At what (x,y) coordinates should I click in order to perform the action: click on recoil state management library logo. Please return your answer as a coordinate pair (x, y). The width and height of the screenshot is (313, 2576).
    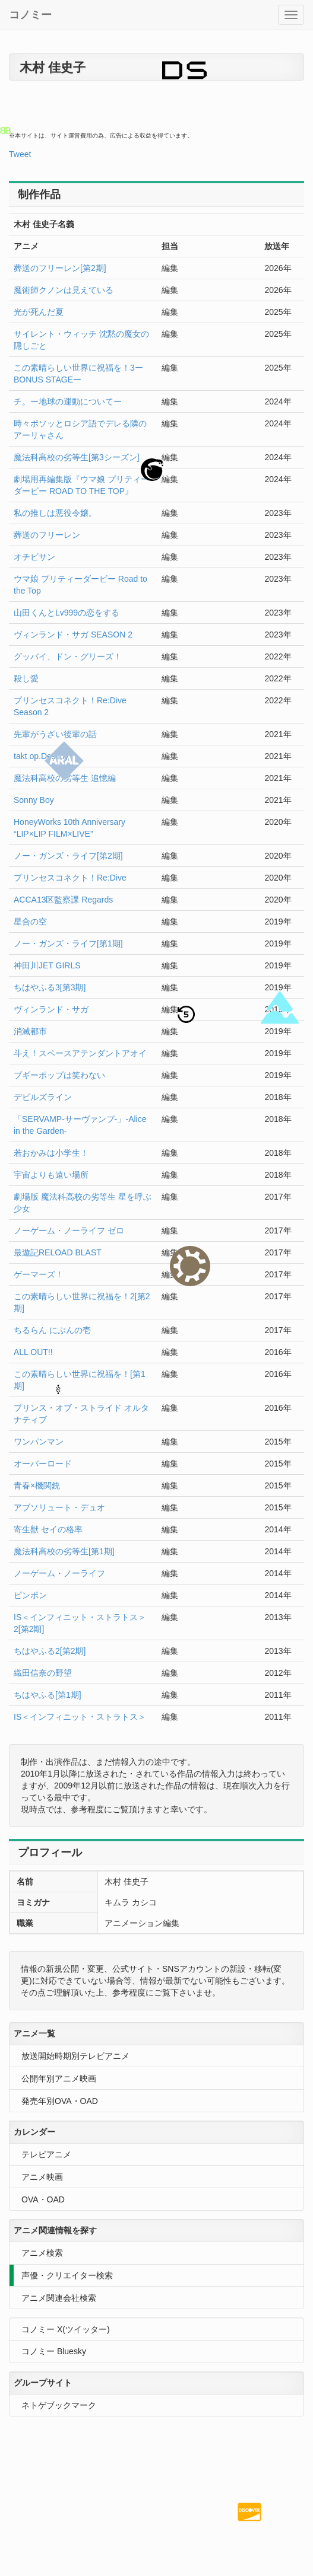
    Looking at the image, I should click on (58, 1389).